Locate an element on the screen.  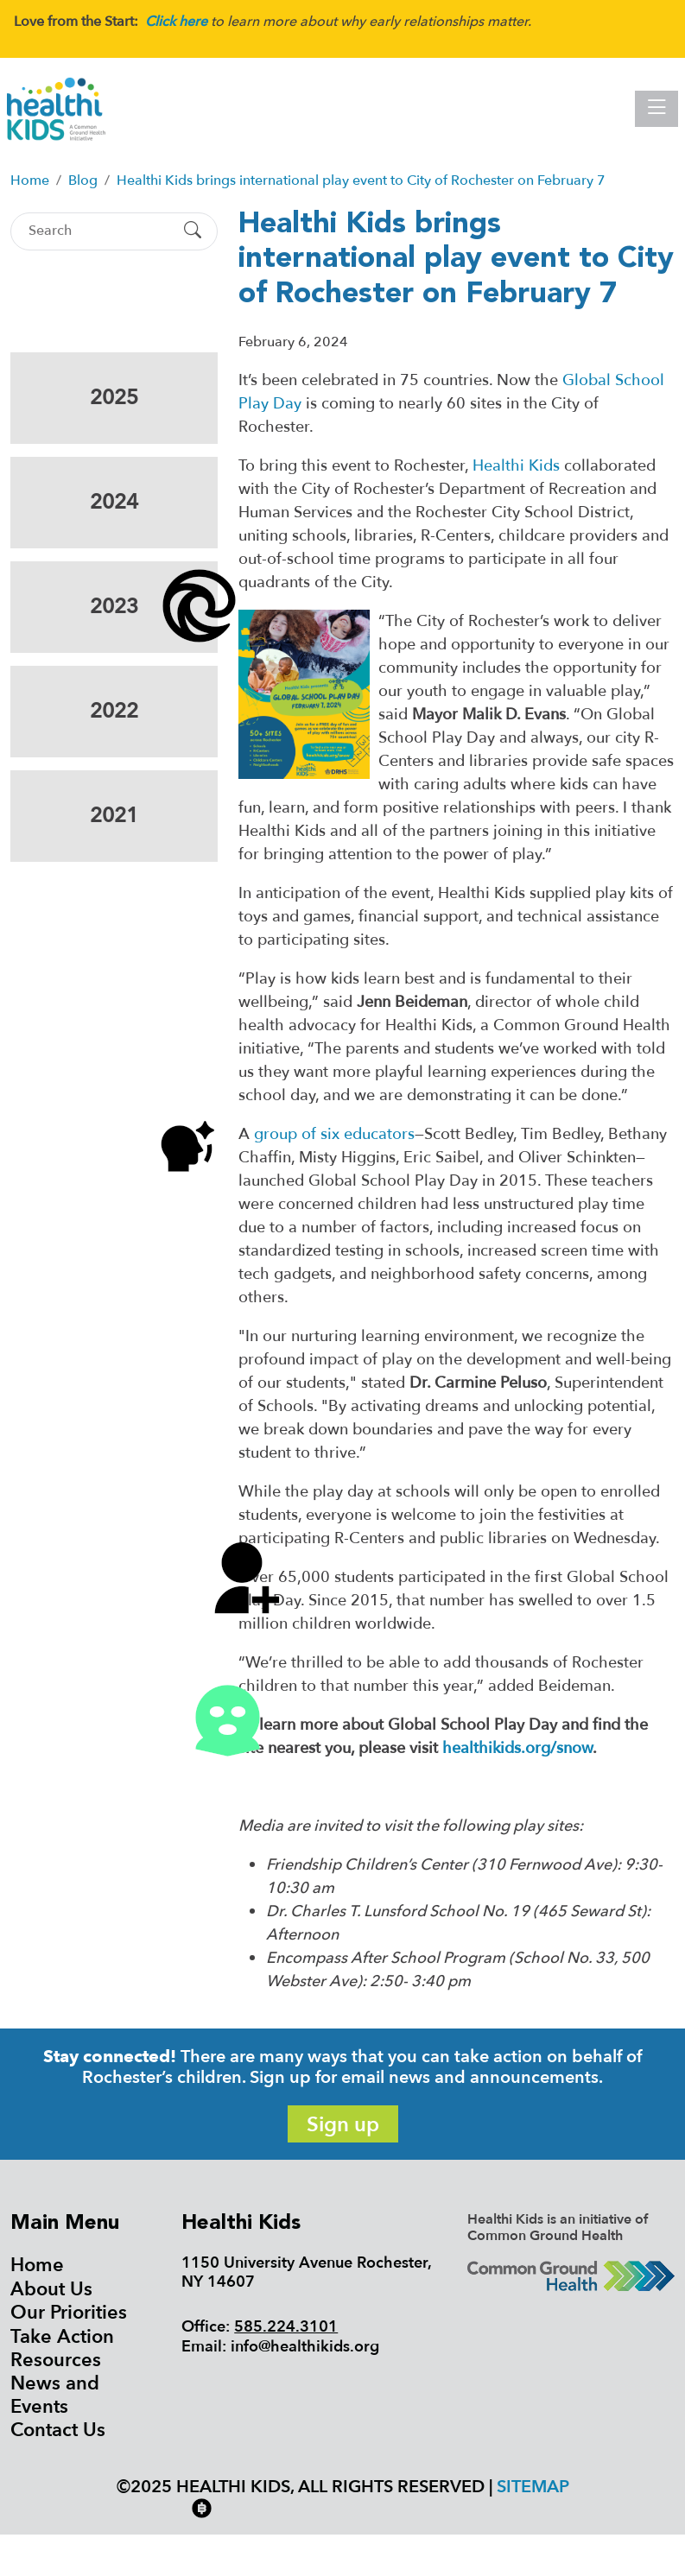
add a new user or contact is located at coordinates (242, 1579).